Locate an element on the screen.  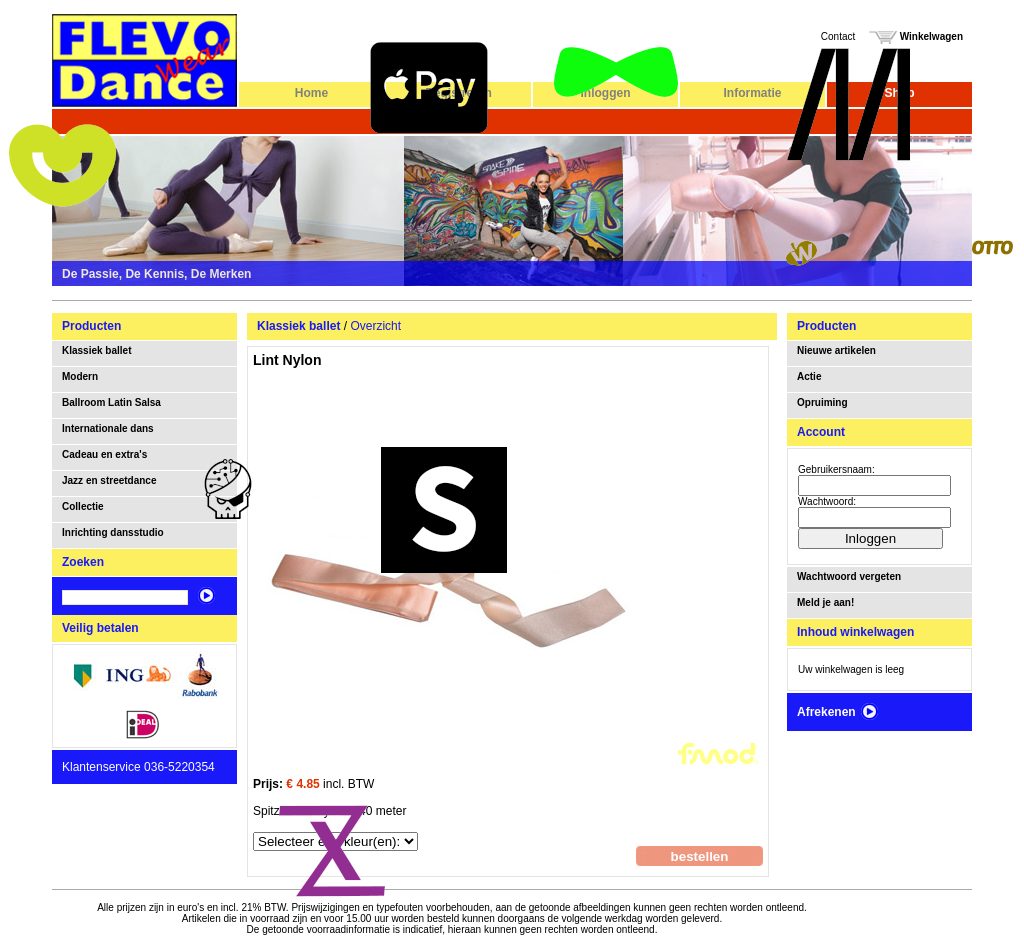
visit weasyl artist community website is located at coordinates (801, 253).